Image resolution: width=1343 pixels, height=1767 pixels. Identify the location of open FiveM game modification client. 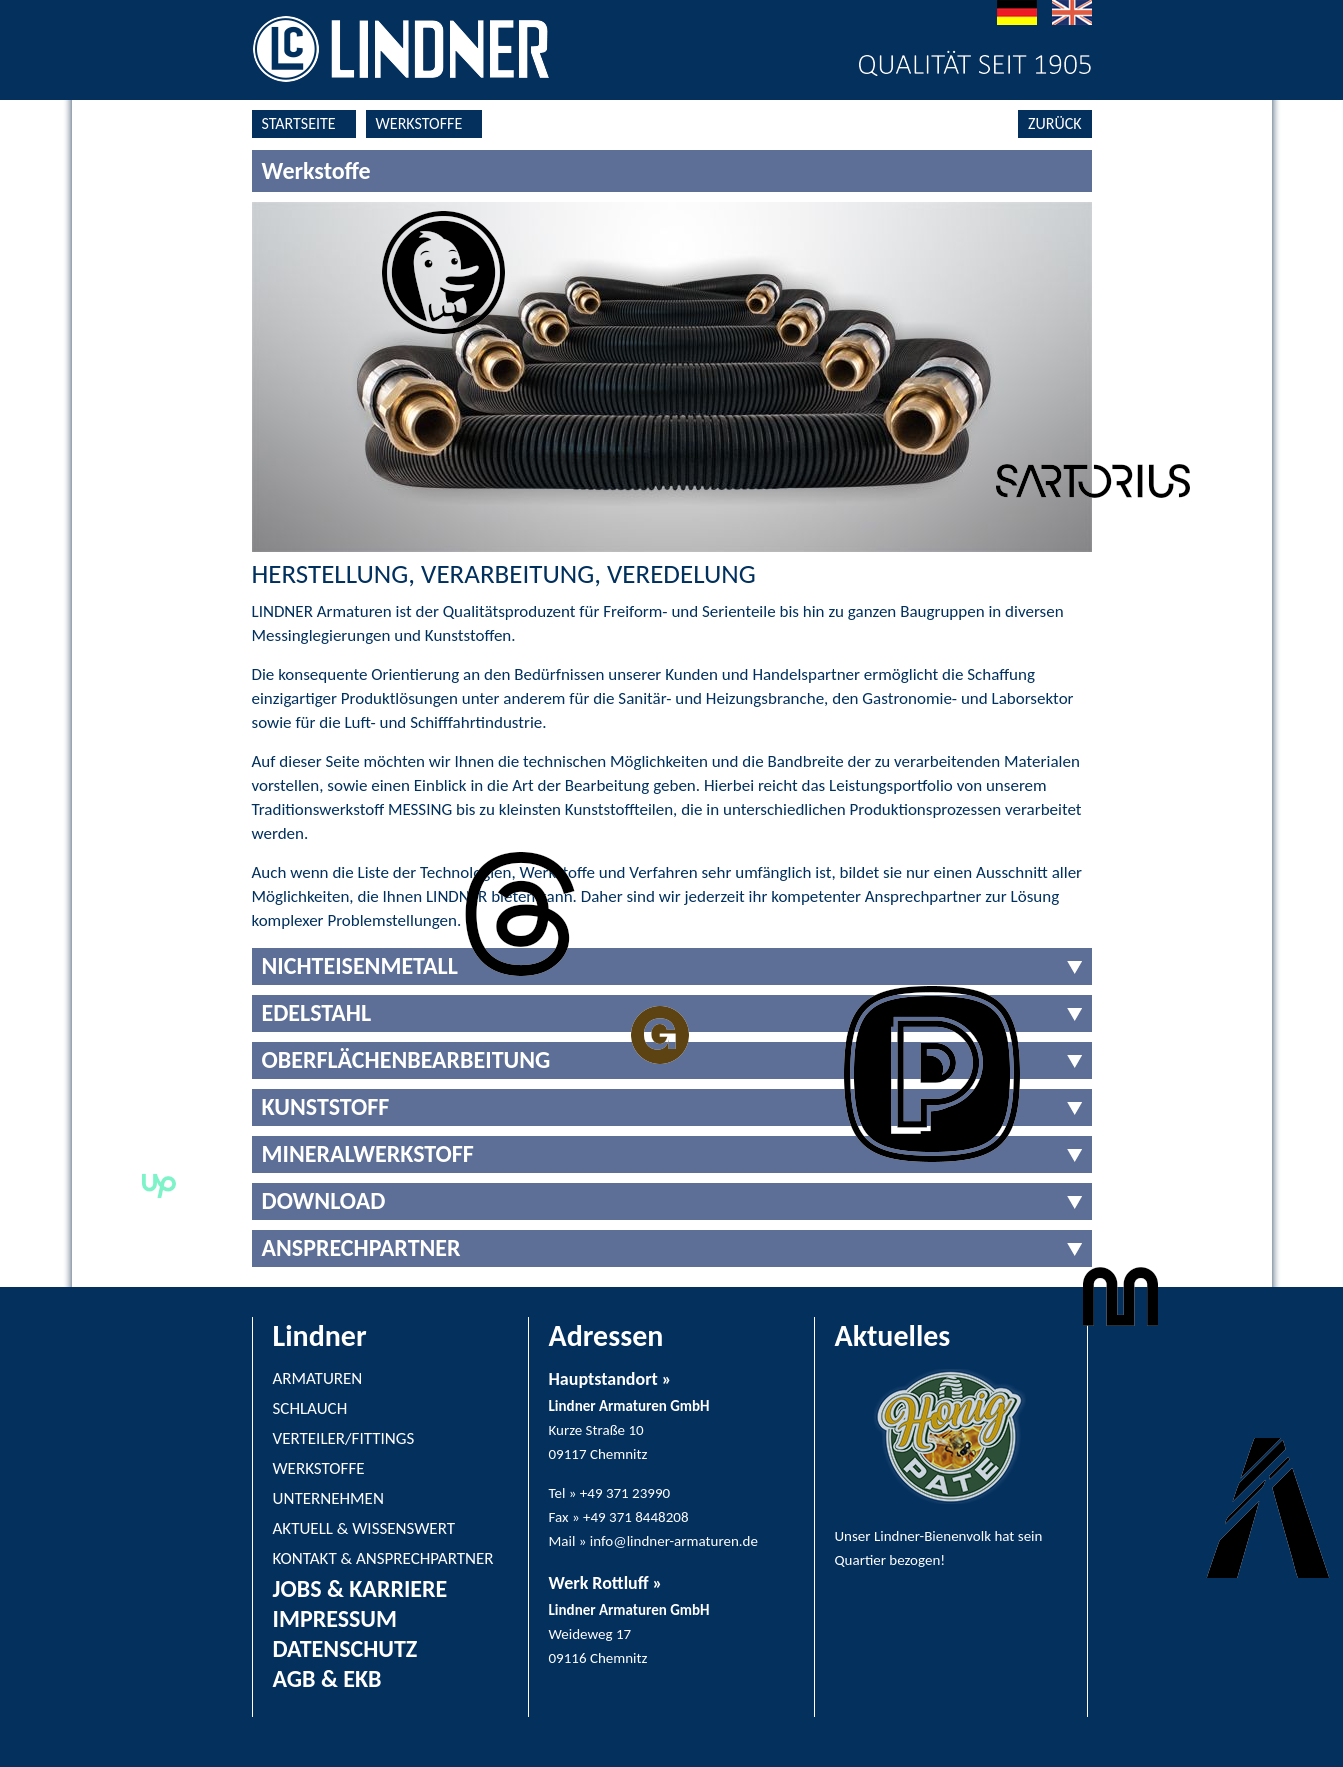
(1268, 1508).